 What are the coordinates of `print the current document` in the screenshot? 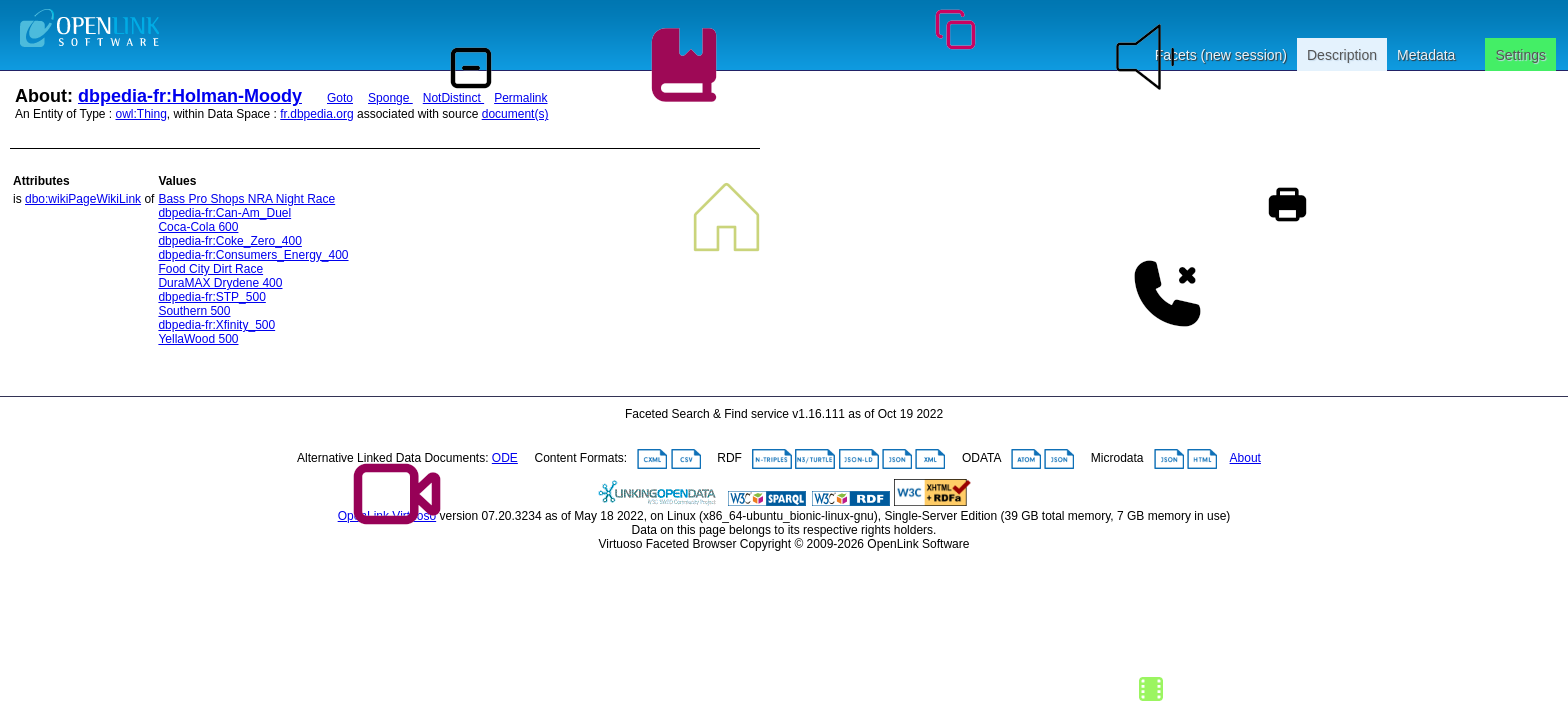 It's located at (1287, 204).